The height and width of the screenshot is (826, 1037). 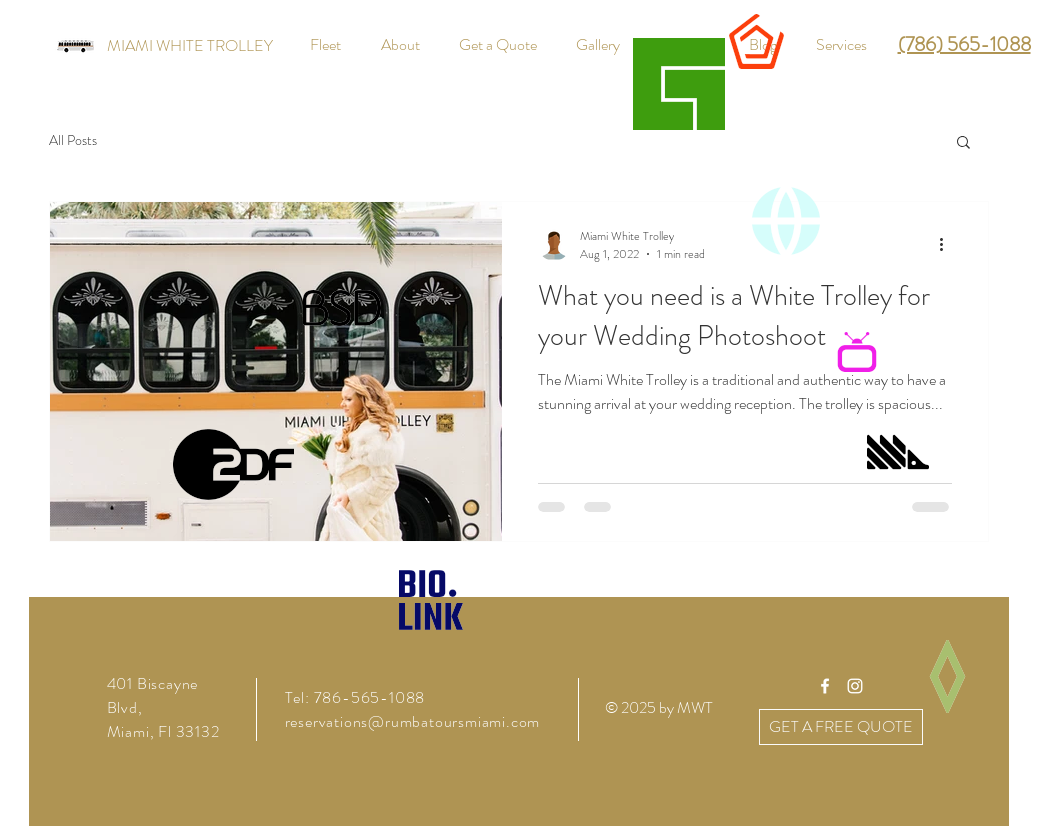 What do you see at coordinates (342, 308) in the screenshot?
I see `BSD operating system logo` at bounding box center [342, 308].